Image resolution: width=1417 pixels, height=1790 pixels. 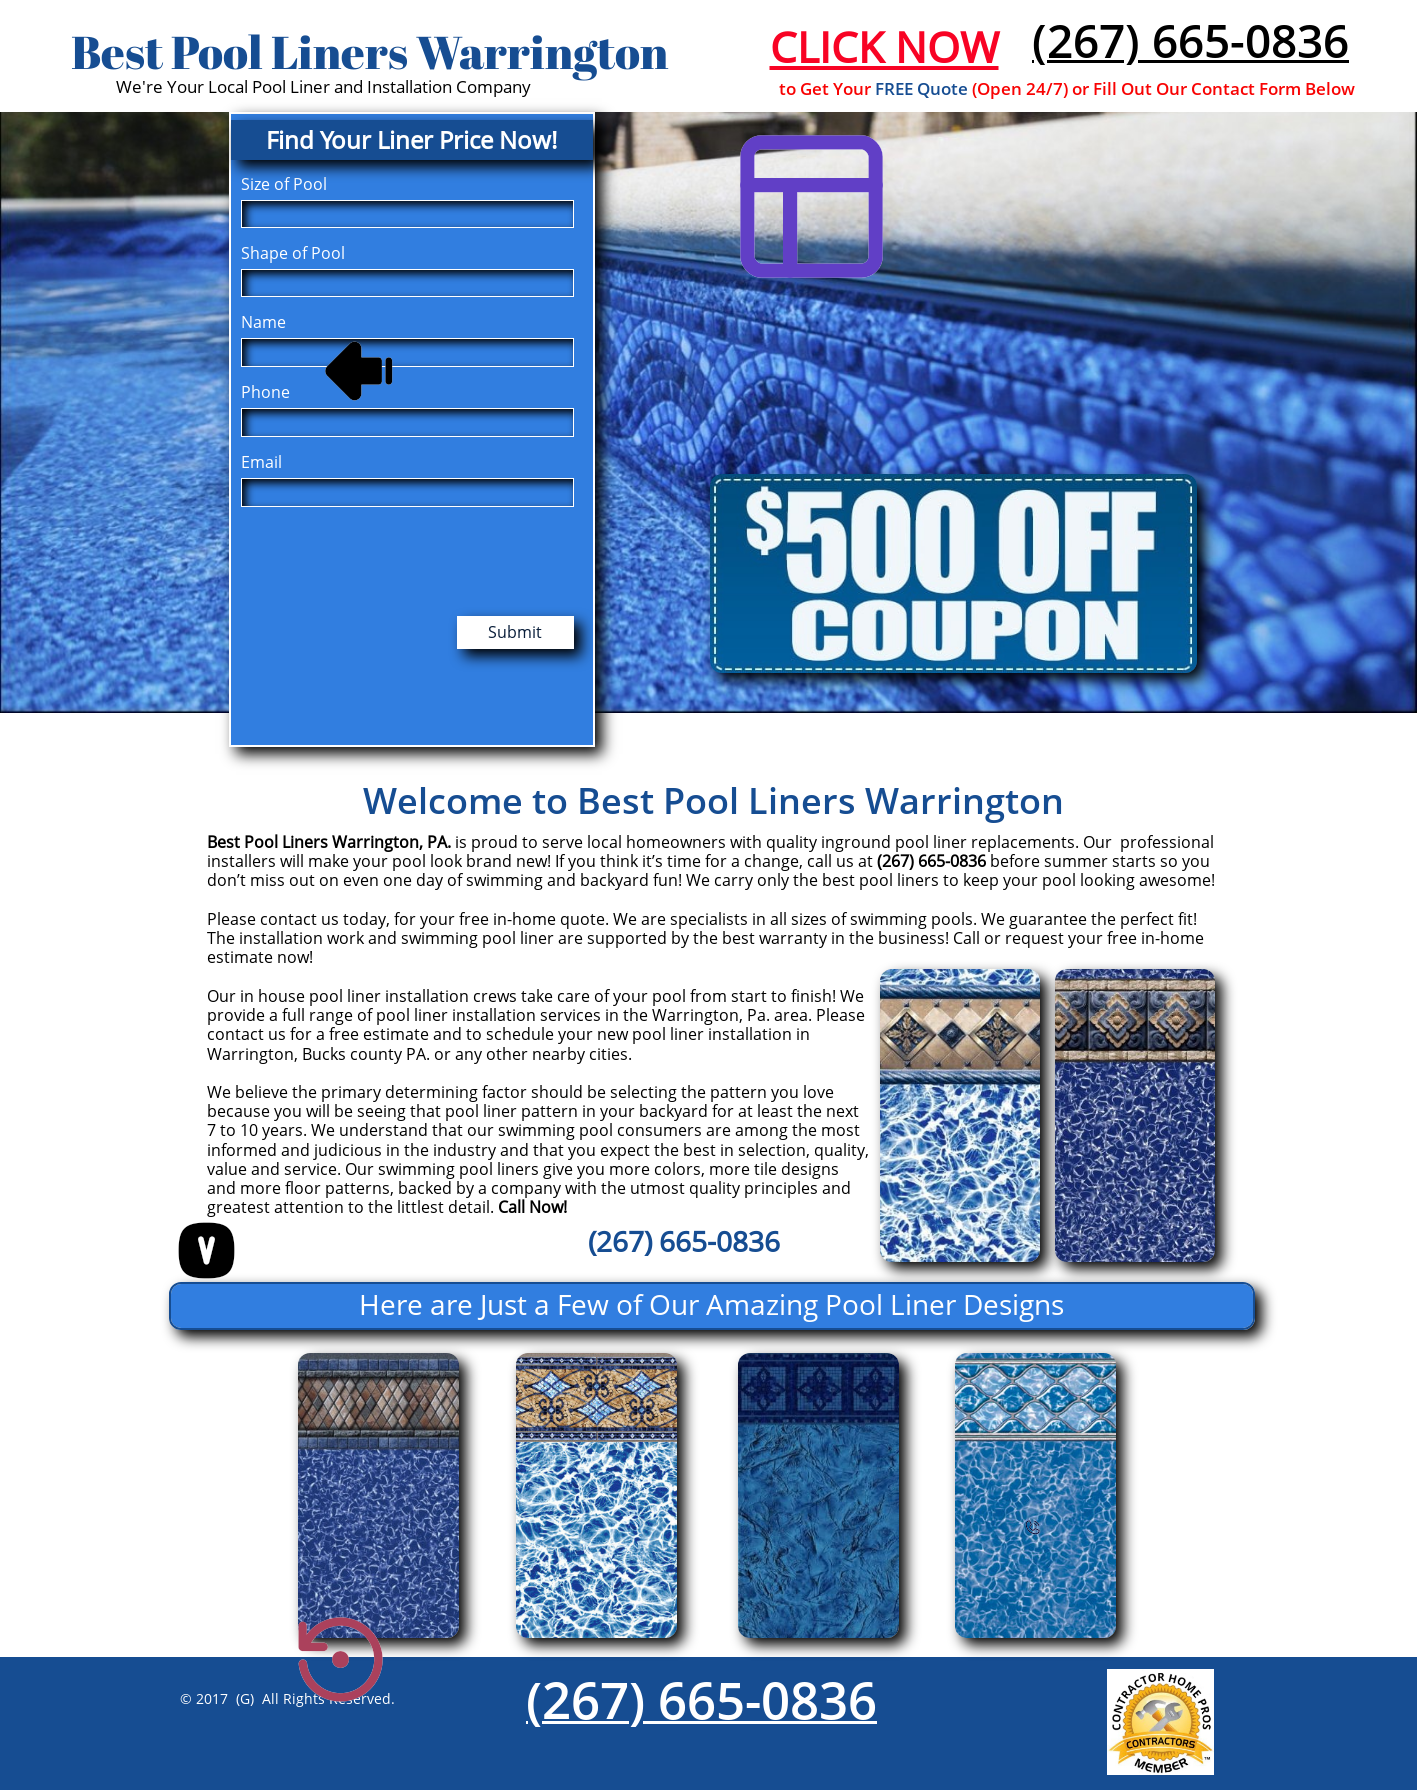 I want to click on indicates a verified status or badge, so click(x=206, y=1250).